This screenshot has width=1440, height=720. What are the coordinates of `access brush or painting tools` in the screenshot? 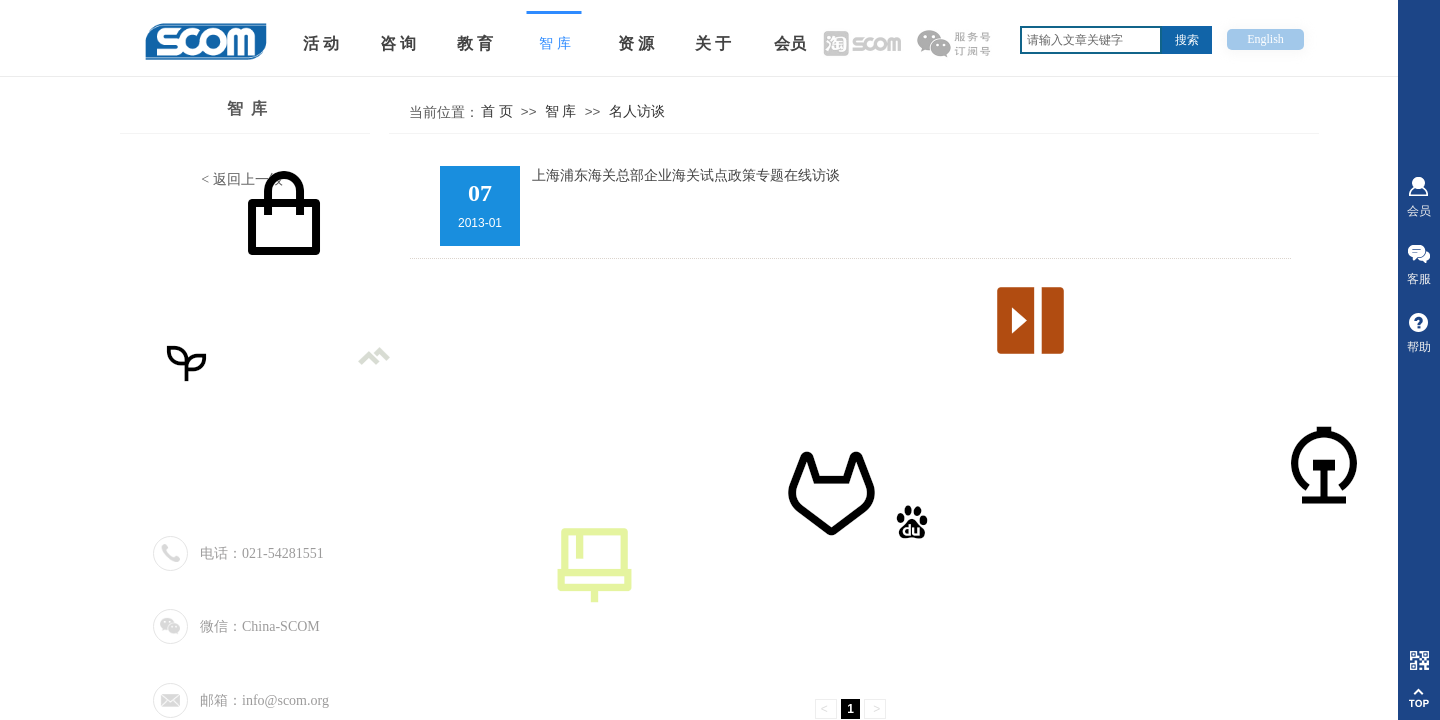 It's located at (594, 561).